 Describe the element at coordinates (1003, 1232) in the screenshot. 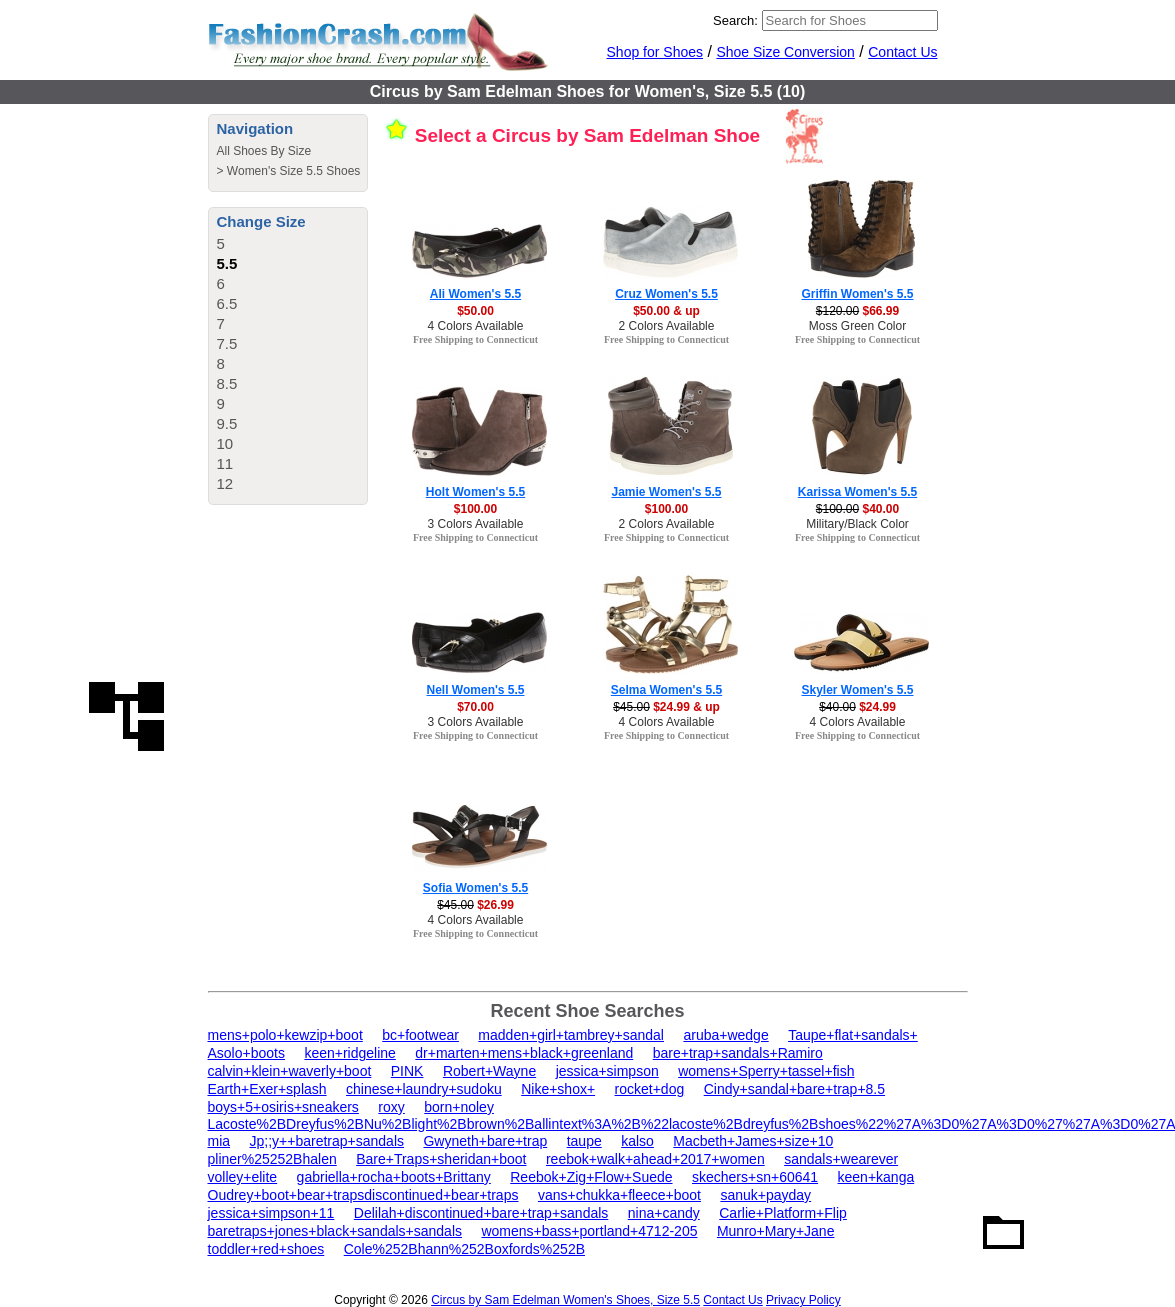

I see `open folder to view contents` at that location.